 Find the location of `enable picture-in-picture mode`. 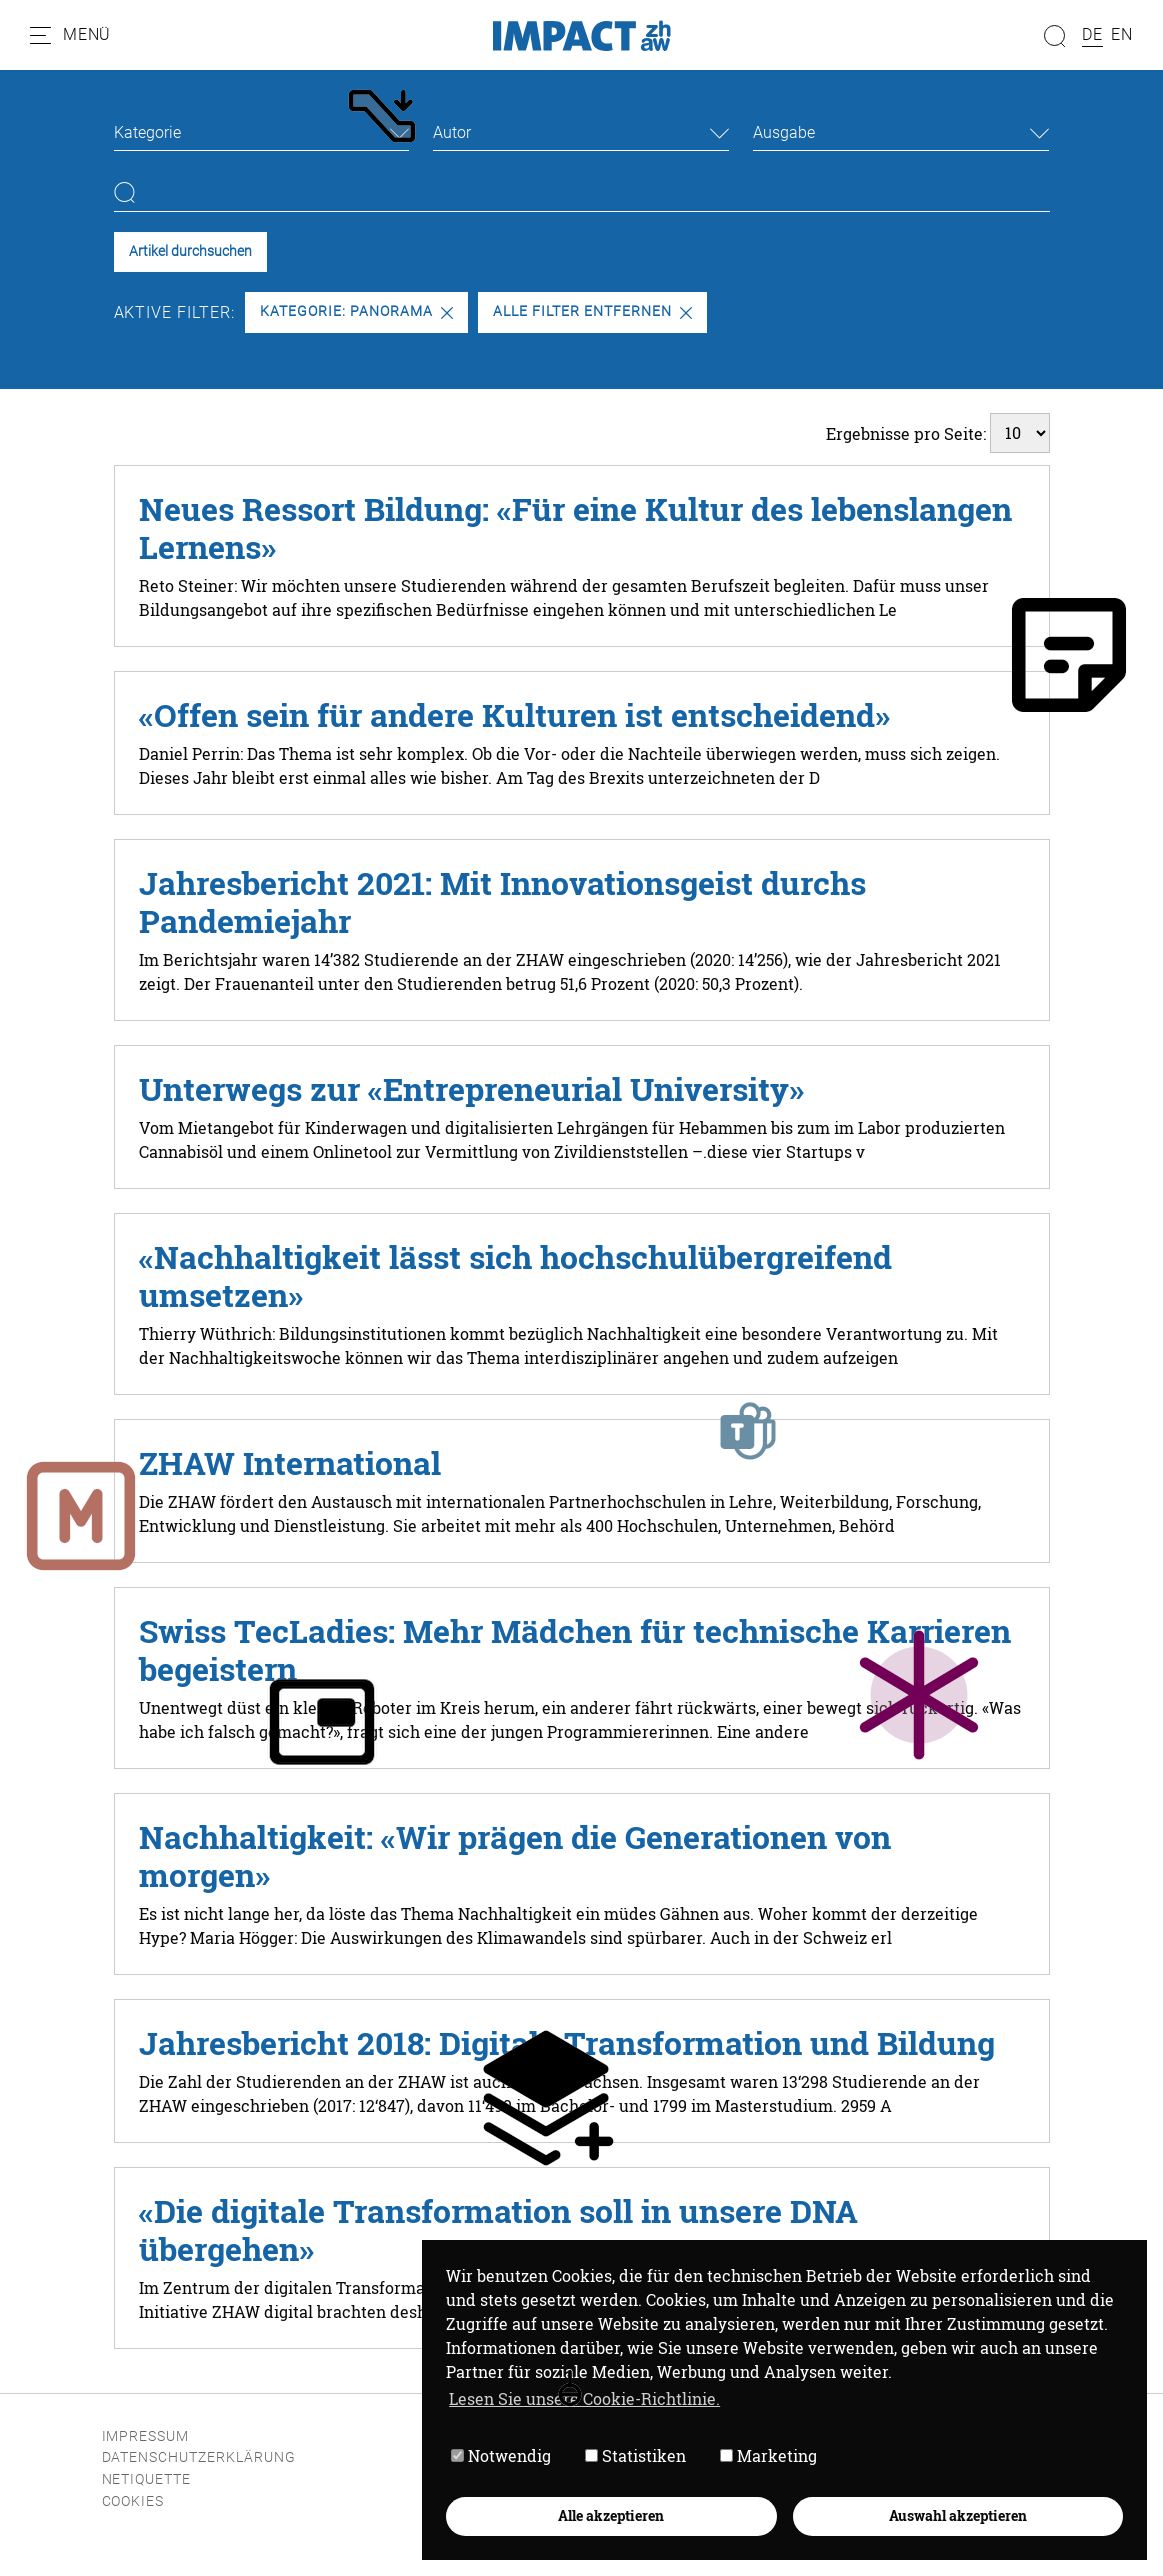

enable picture-in-picture mode is located at coordinates (322, 1722).